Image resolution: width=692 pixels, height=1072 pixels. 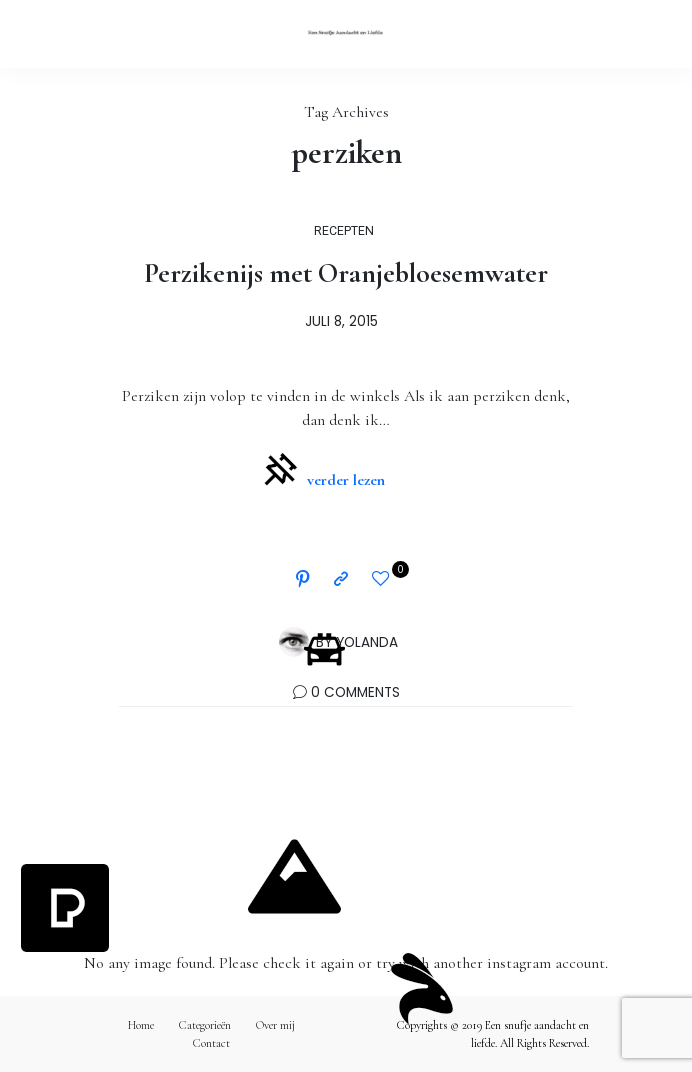 I want to click on snowpack javascript build tool logo, so click(x=294, y=876).